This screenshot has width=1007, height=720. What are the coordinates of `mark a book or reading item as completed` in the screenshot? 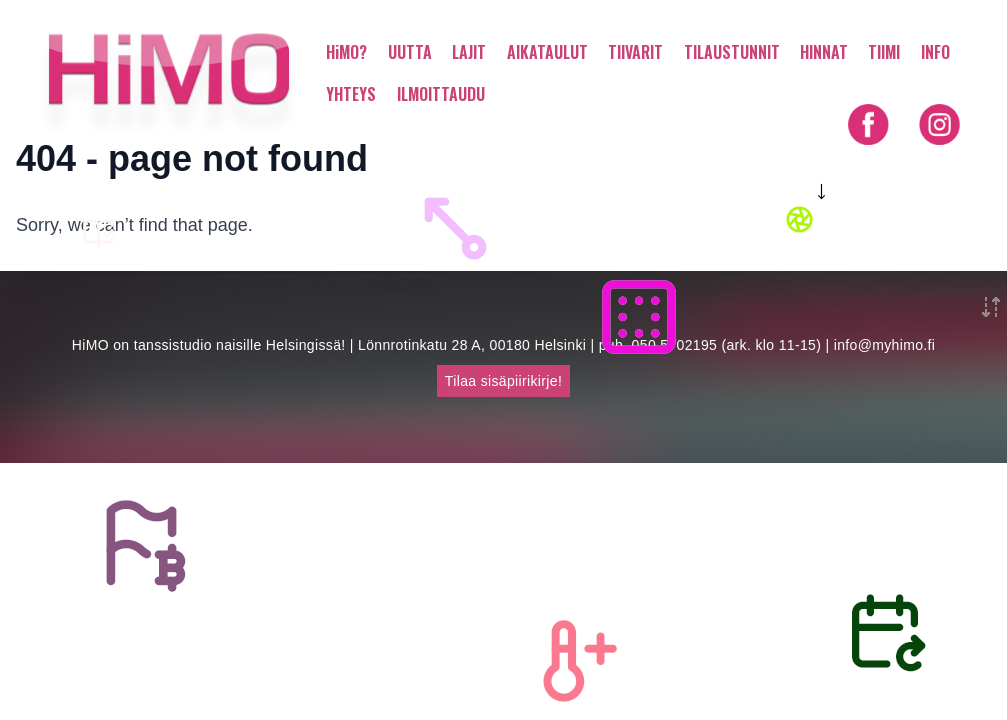 It's located at (98, 233).